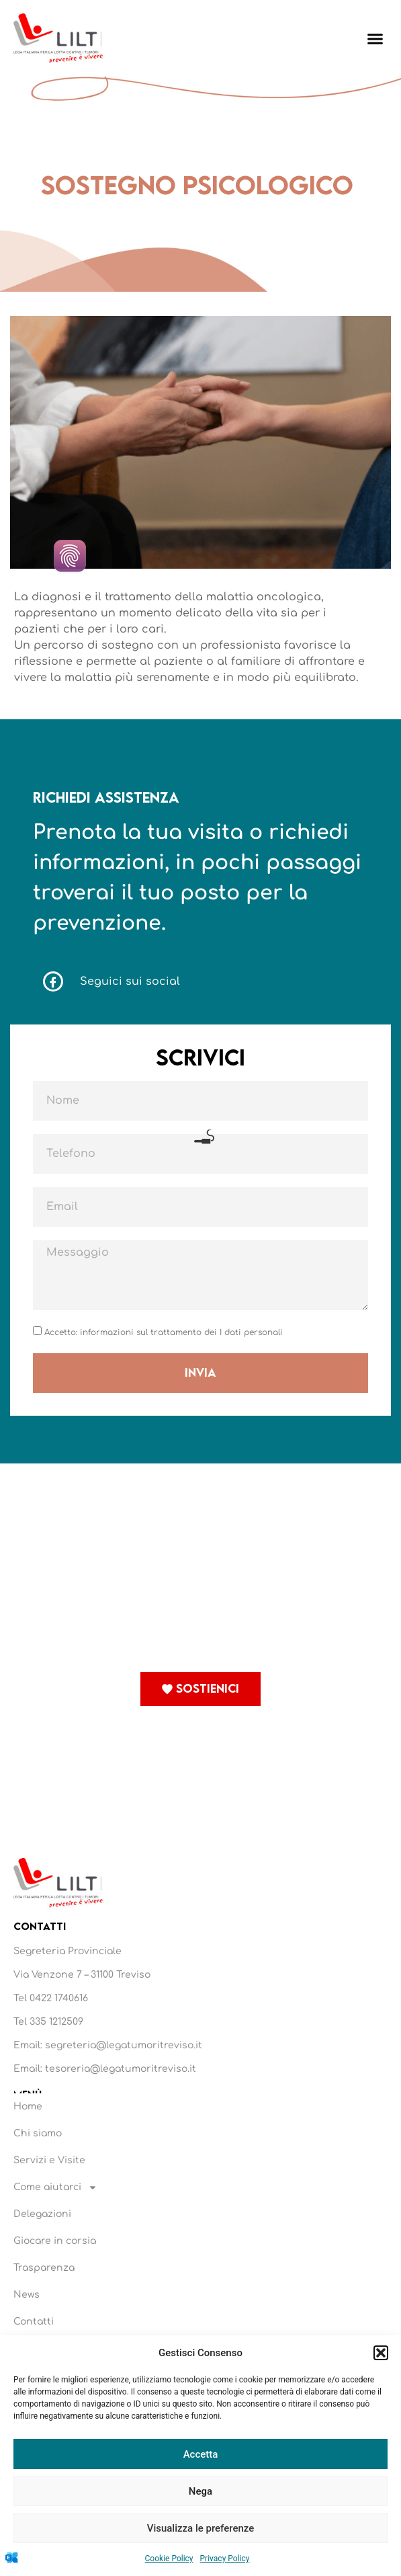 Image resolution: width=401 pixels, height=2576 pixels. Describe the element at coordinates (70, 556) in the screenshot. I see `open fingerprint authentication settings` at that location.